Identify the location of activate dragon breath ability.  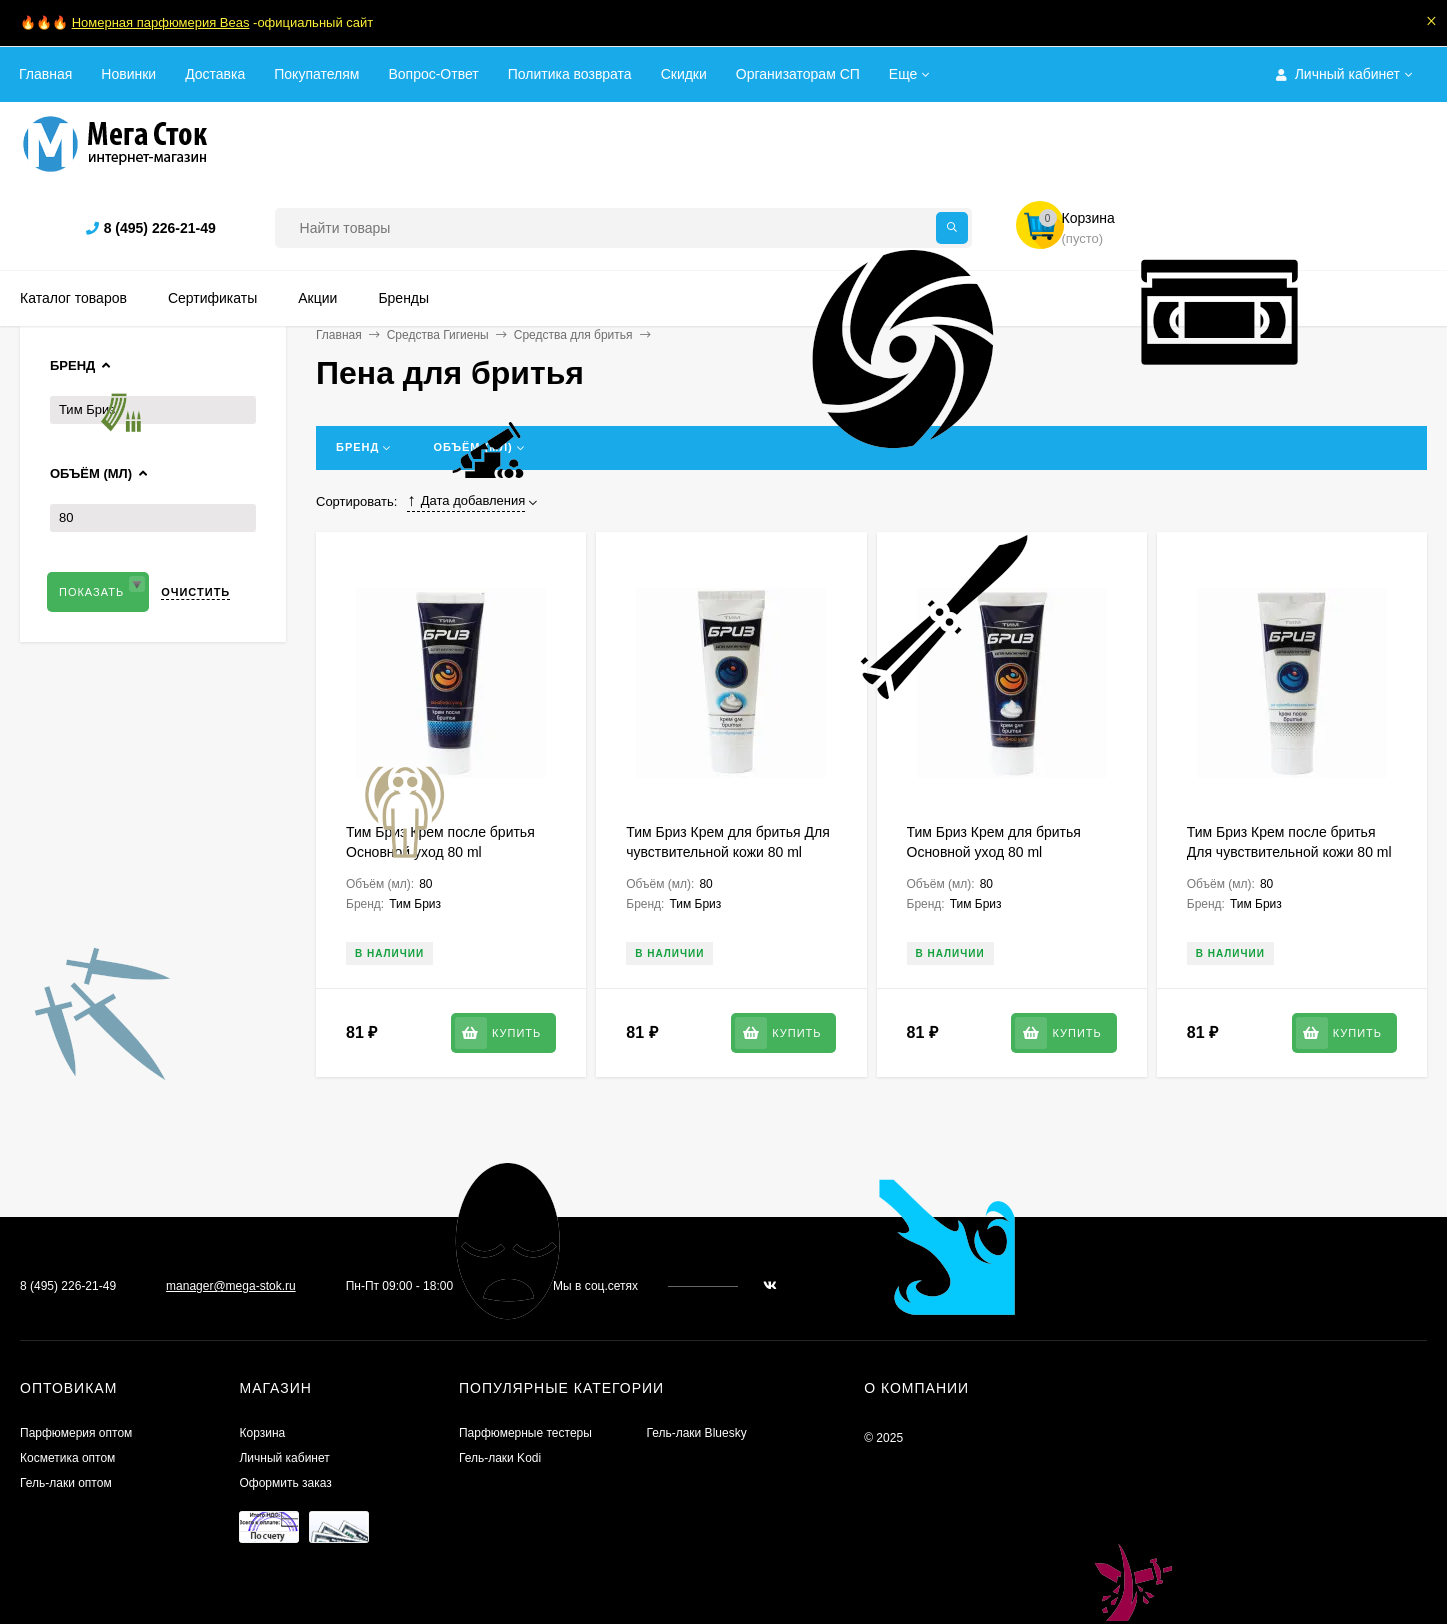
(947, 1248).